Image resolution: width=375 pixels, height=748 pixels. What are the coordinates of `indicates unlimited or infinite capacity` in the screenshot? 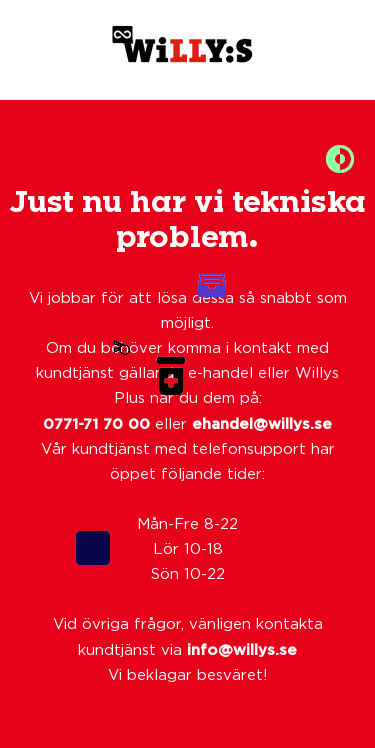 It's located at (122, 34).